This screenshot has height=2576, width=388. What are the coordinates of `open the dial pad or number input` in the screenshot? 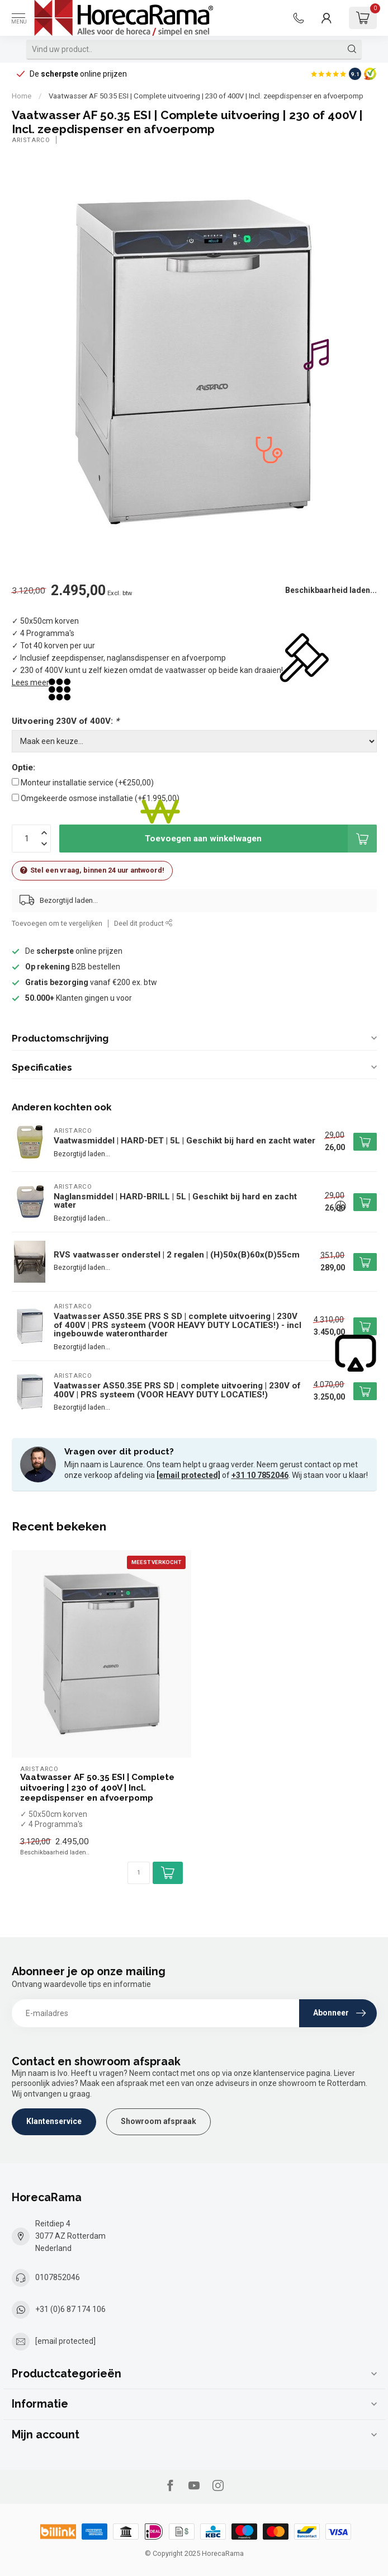 It's located at (59, 689).